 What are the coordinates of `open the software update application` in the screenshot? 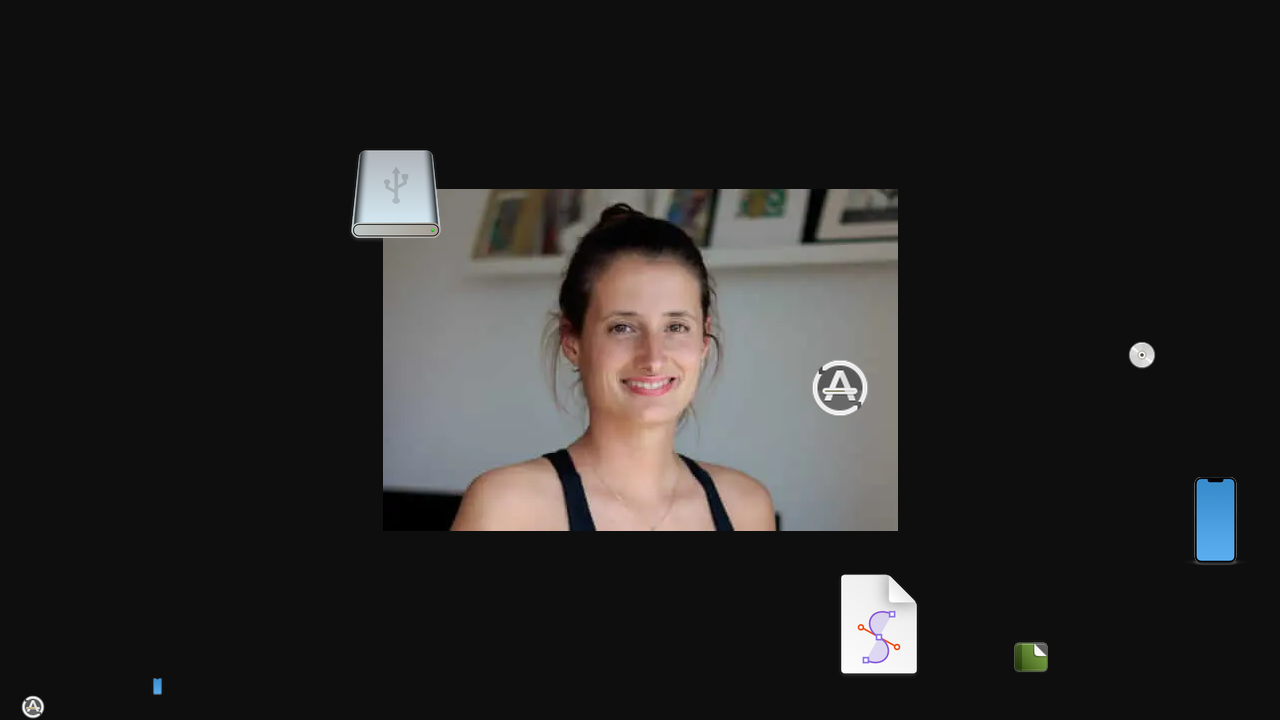 It's located at (840, 388).